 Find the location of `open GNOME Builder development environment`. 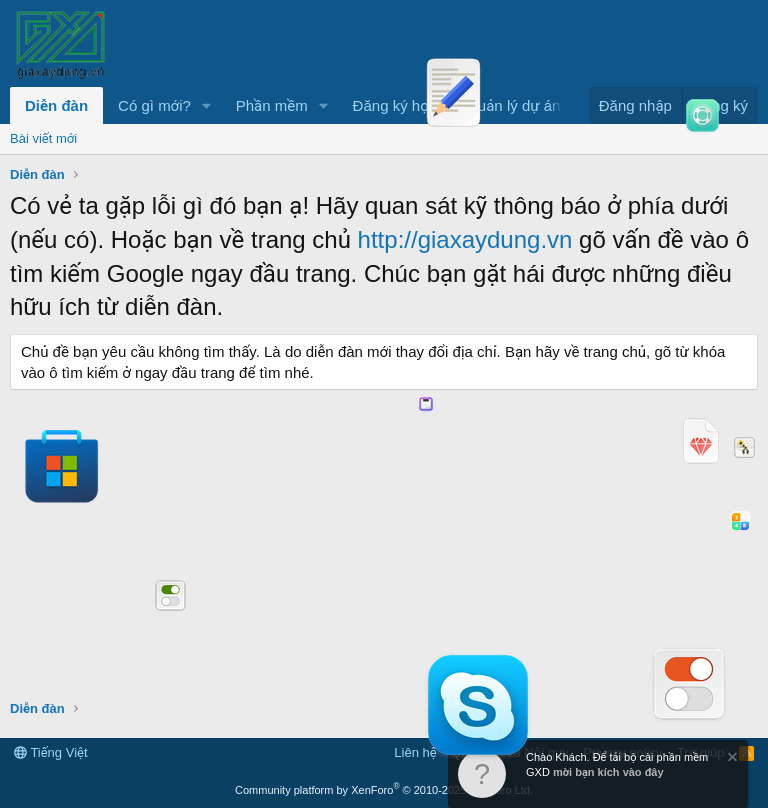

open GNOME Builder development environment is located at coordinates (744, 447).